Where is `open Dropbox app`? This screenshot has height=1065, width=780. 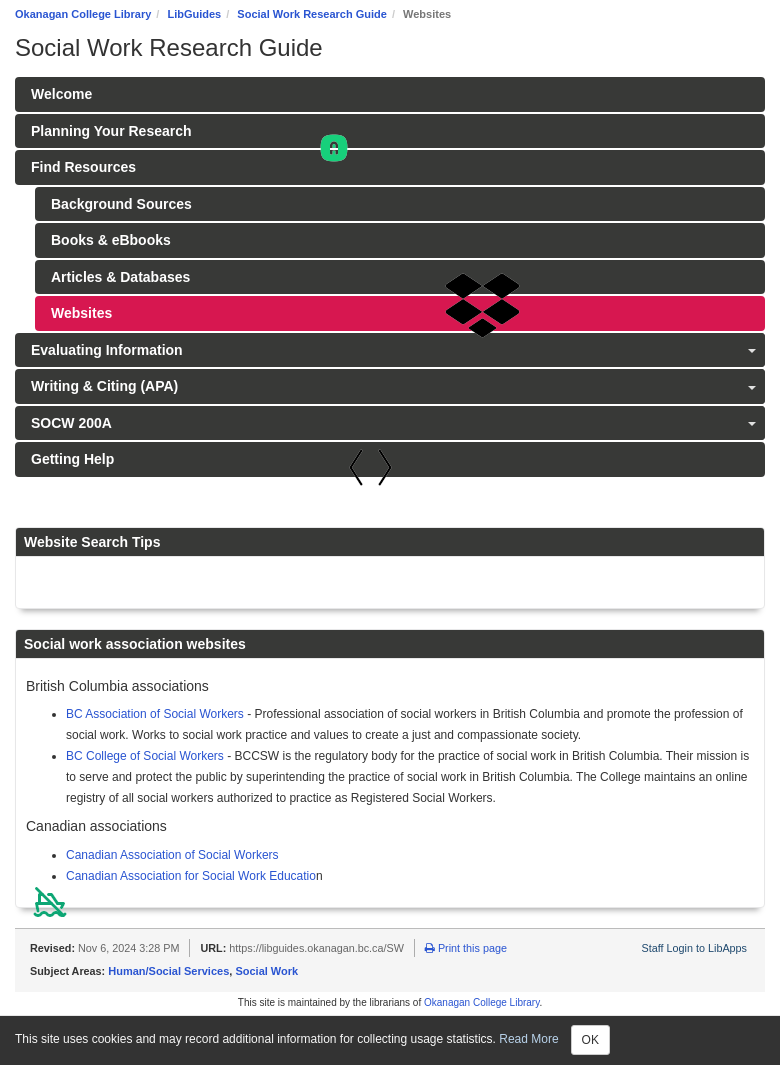
open Dropbox app is located at coordinates (482, 301).